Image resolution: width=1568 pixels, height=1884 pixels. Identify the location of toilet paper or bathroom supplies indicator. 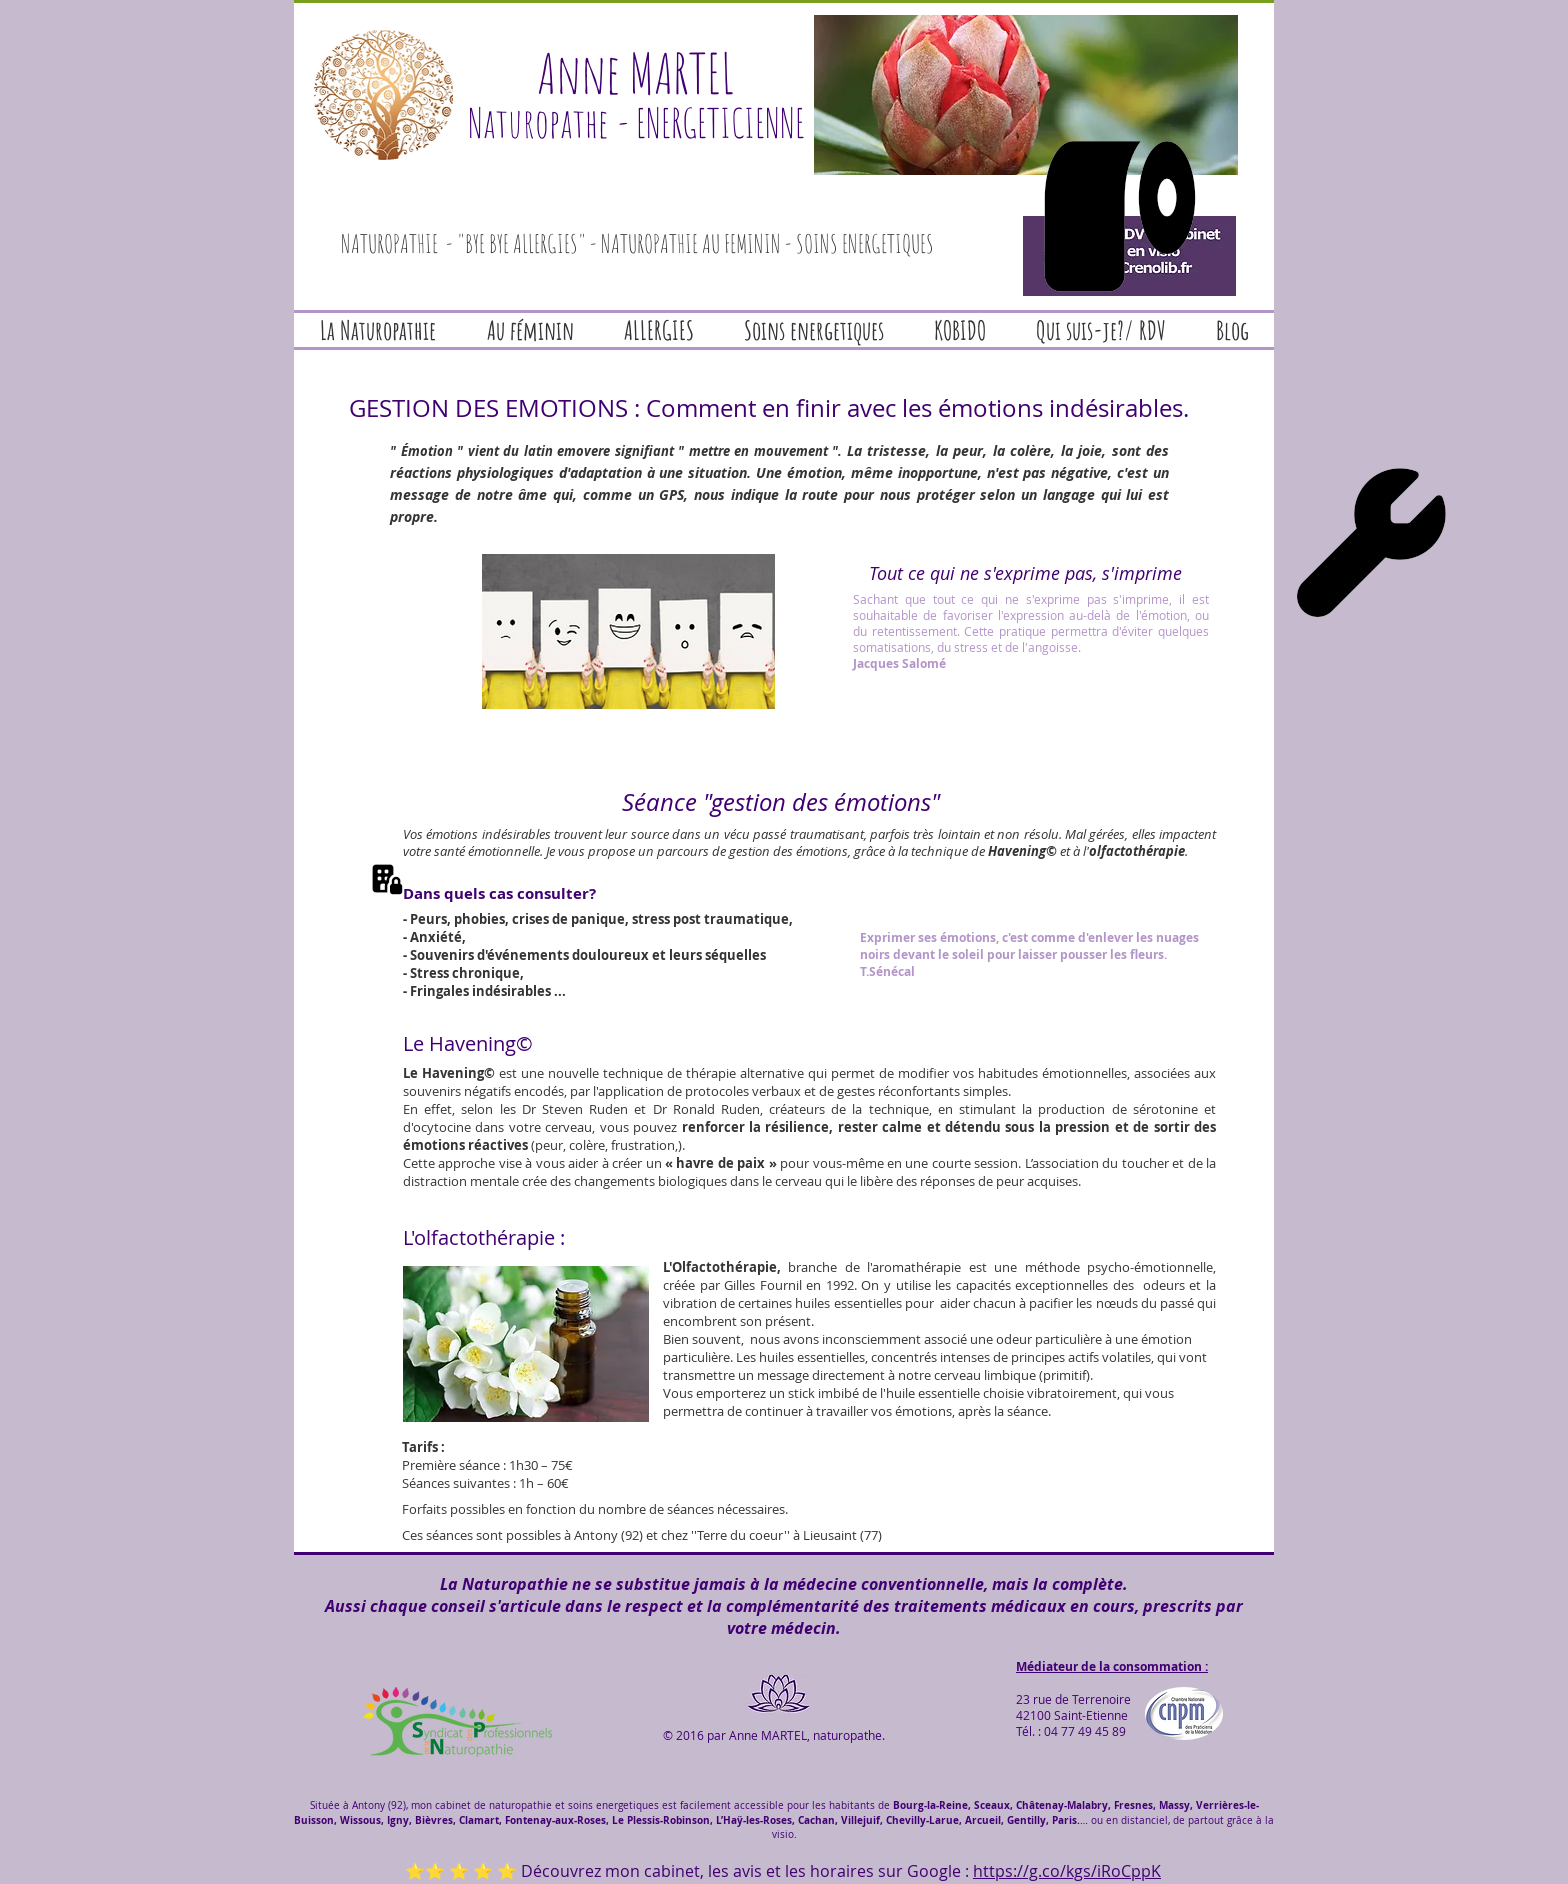
(1120, 207).